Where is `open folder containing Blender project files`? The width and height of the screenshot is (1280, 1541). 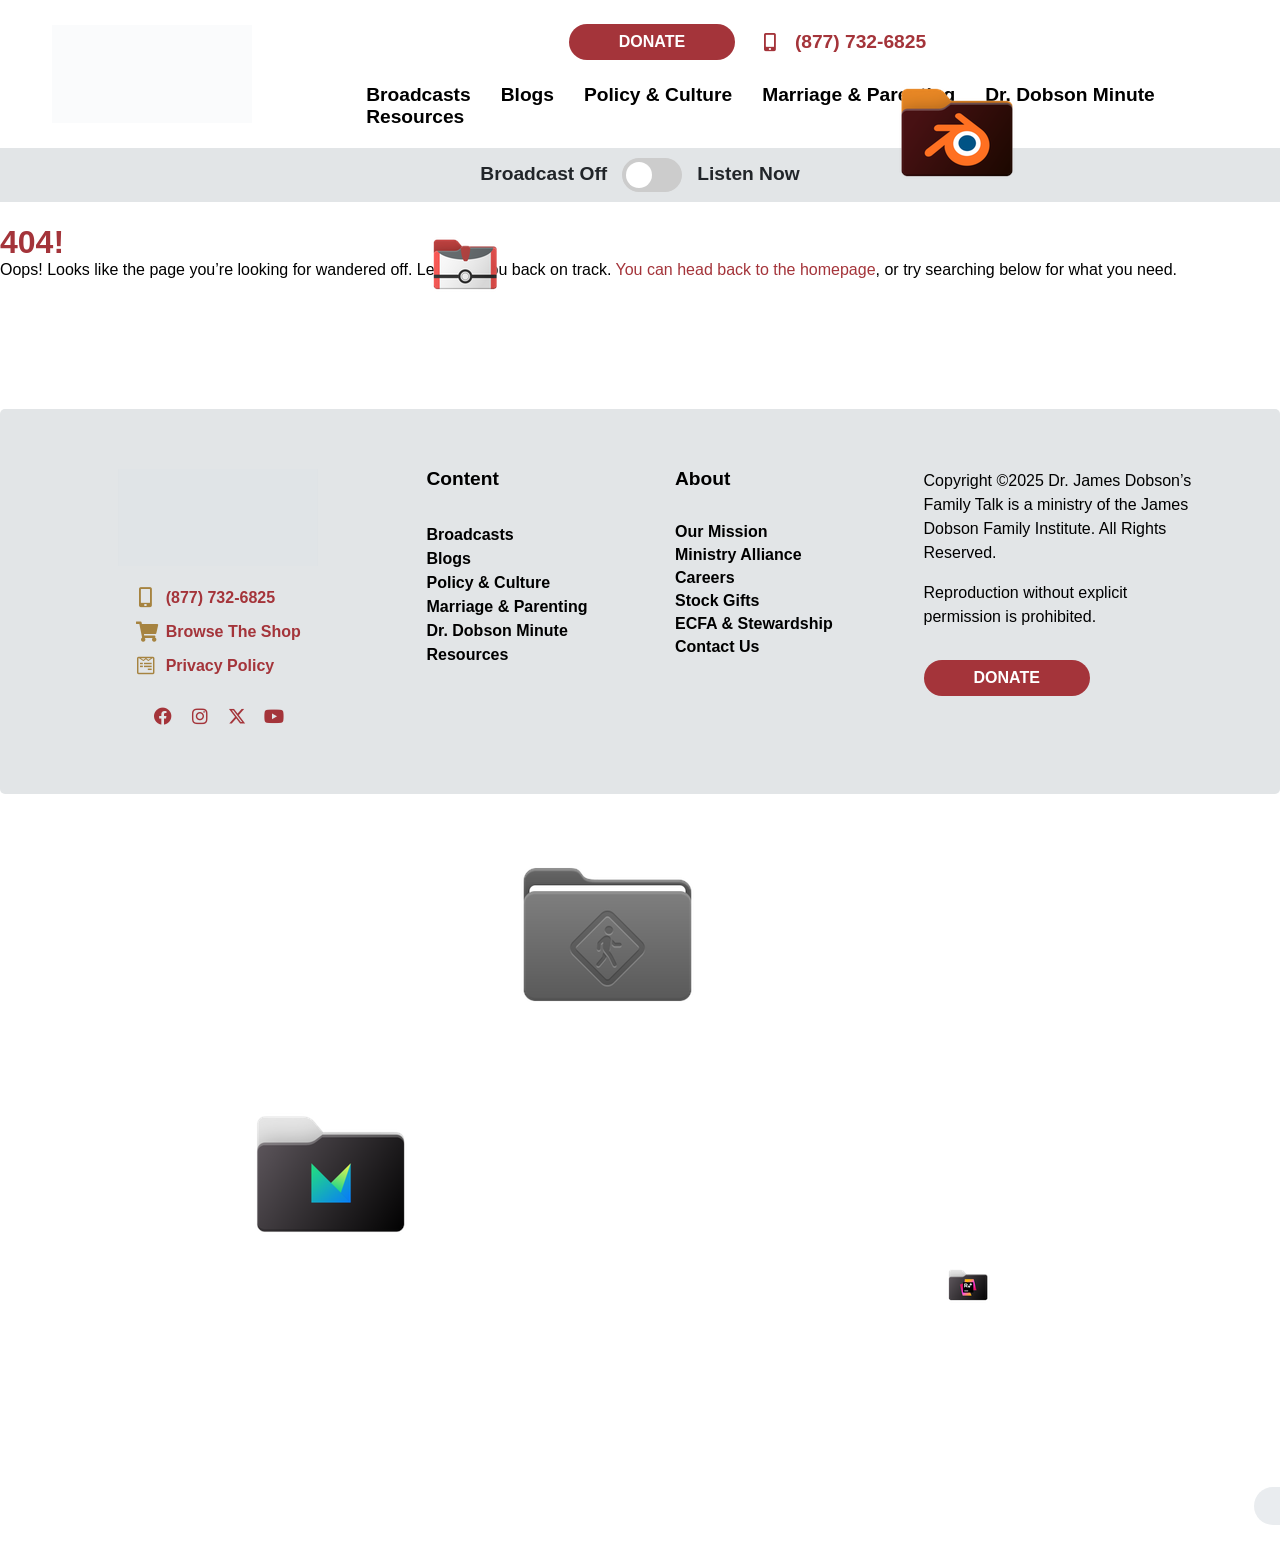 open folder containing Blender project files is located at coordinates (956, 135).